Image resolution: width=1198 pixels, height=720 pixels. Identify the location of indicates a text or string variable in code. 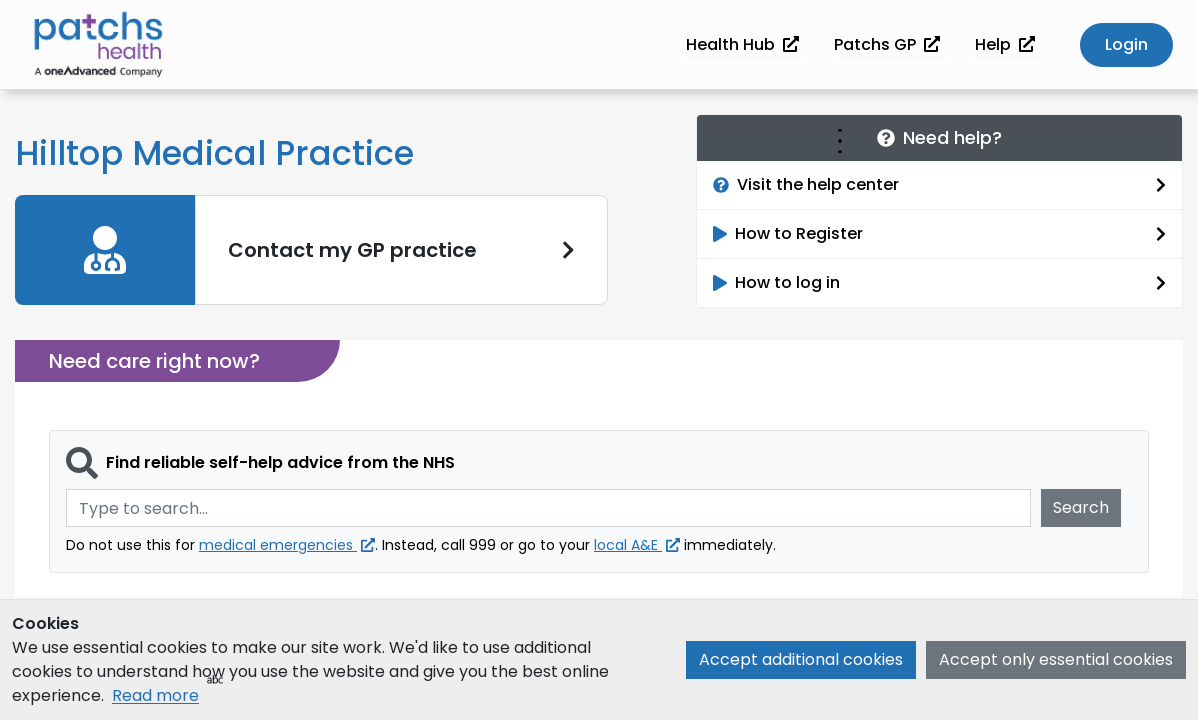
(215, 680).